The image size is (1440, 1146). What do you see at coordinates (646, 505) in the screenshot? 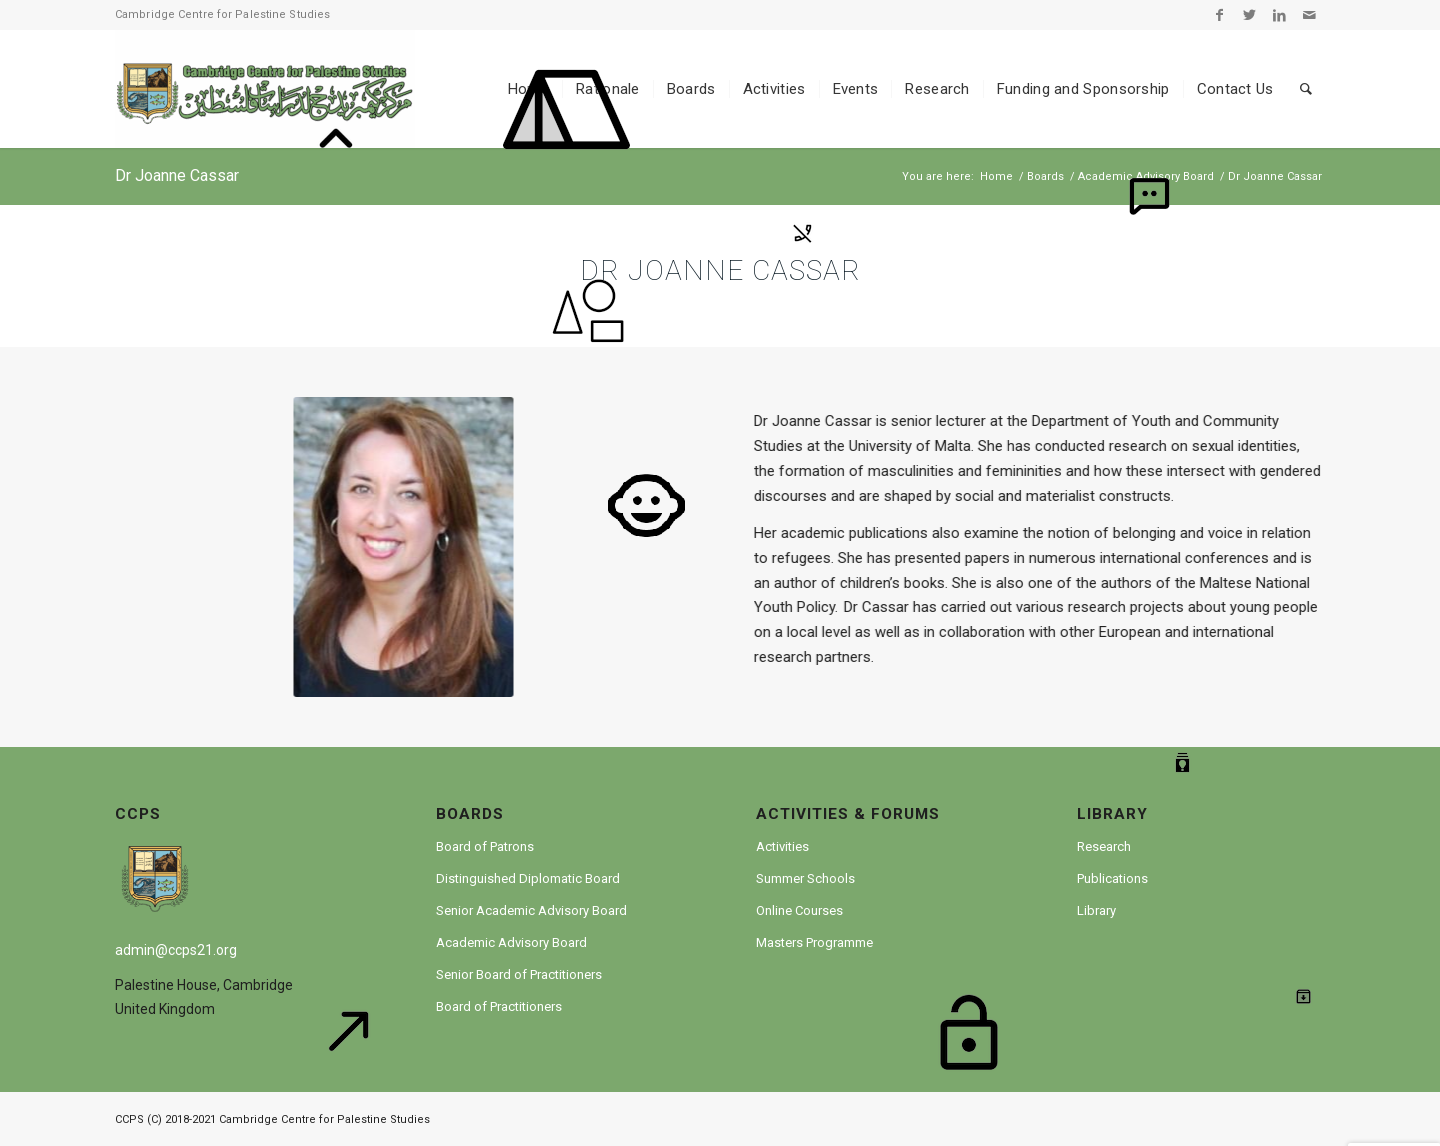
I see `access child-friendly or family mode` at bounding box center [646, 505].